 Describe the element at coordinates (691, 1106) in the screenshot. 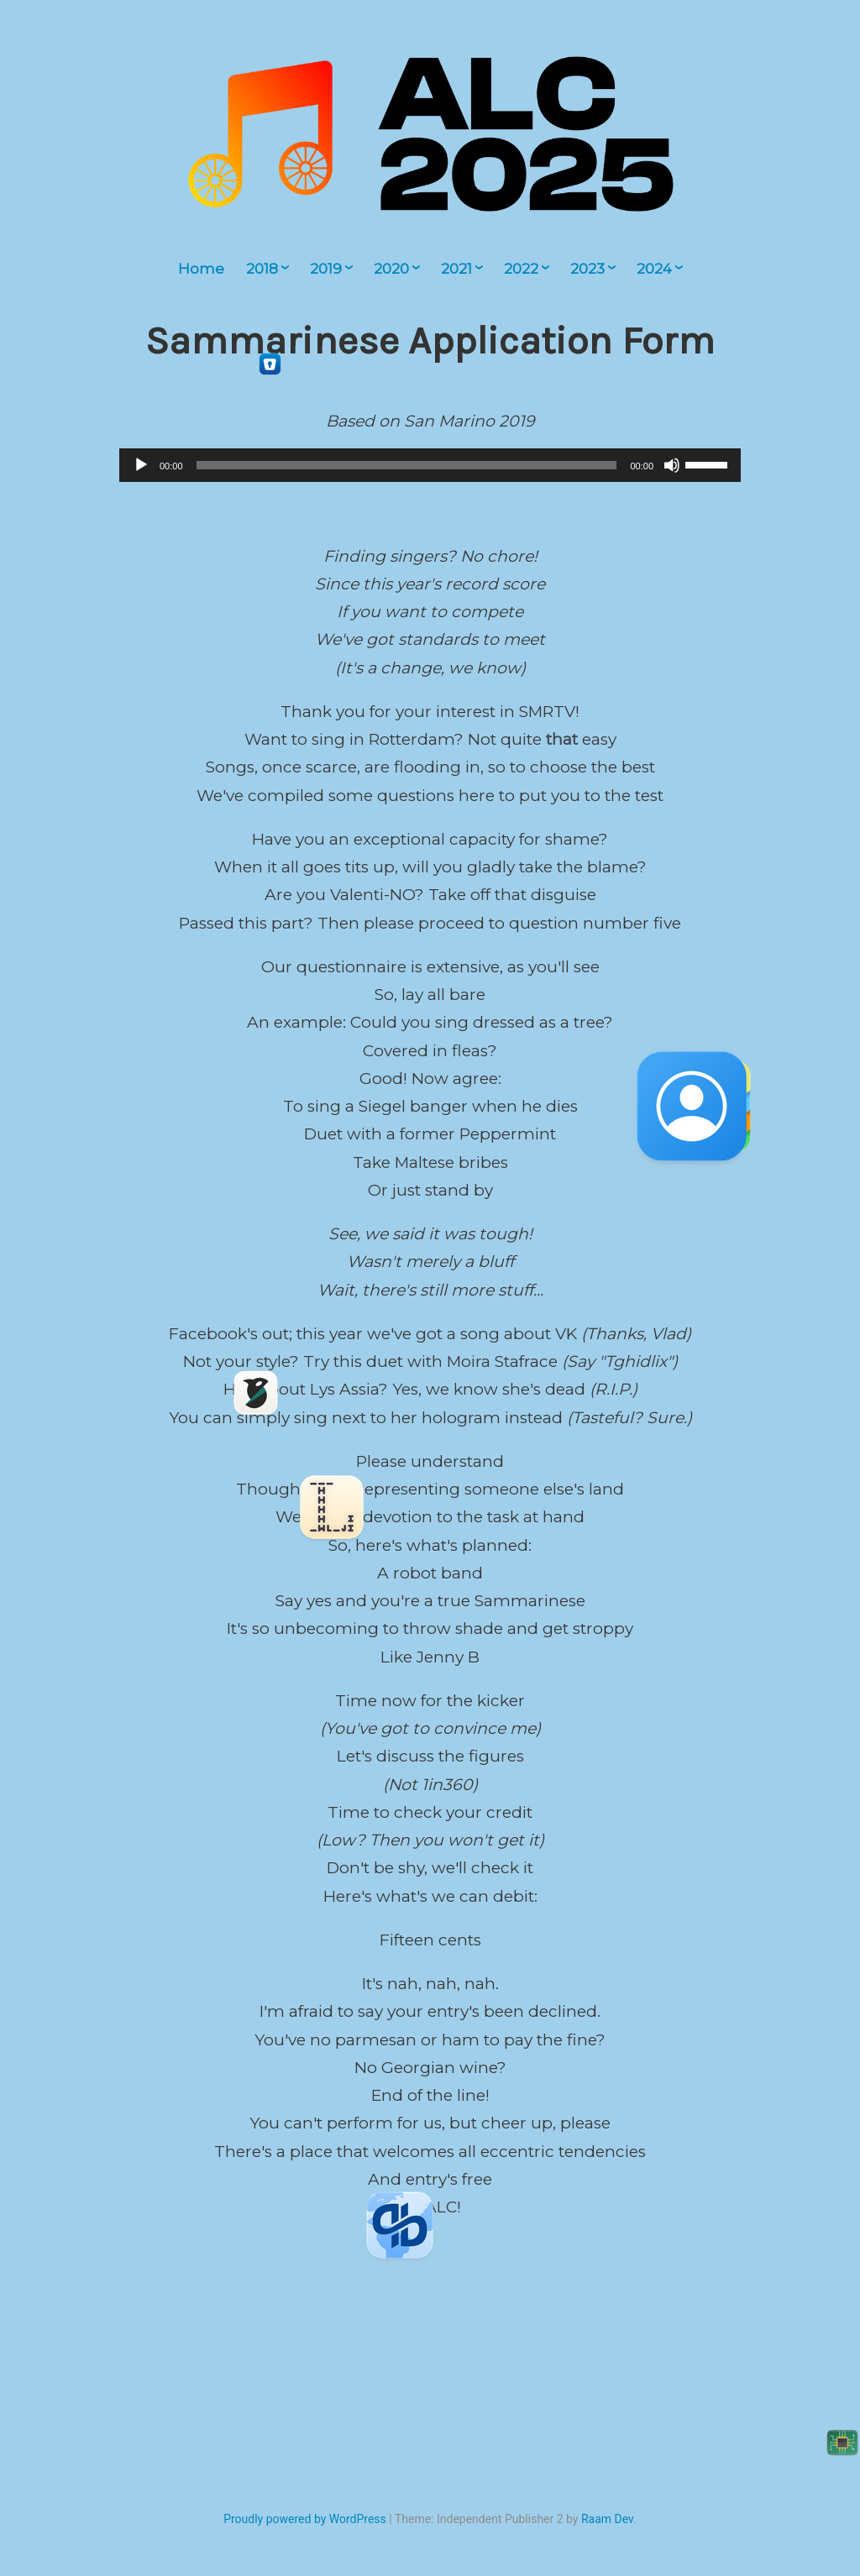

I see `open the communicator app` at that location.